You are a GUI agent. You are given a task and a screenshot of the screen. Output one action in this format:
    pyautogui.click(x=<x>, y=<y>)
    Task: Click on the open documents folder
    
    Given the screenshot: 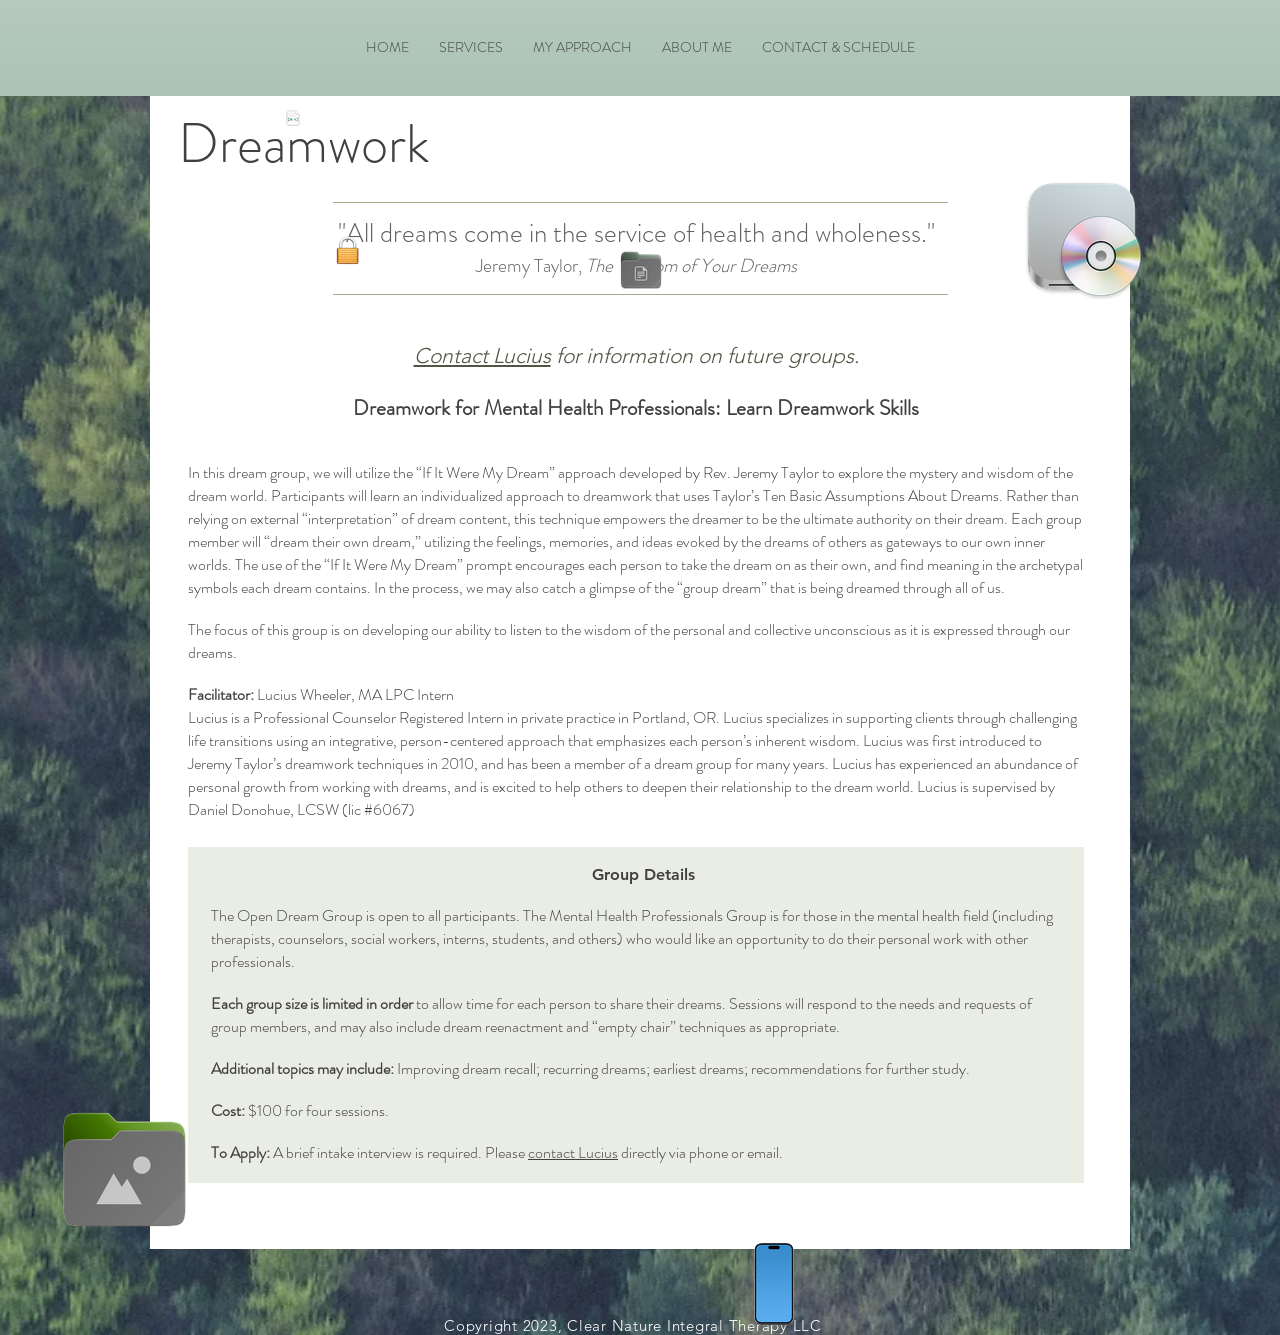 What is the action you would take?
    pyautogui.click(x=641, y=270)
    